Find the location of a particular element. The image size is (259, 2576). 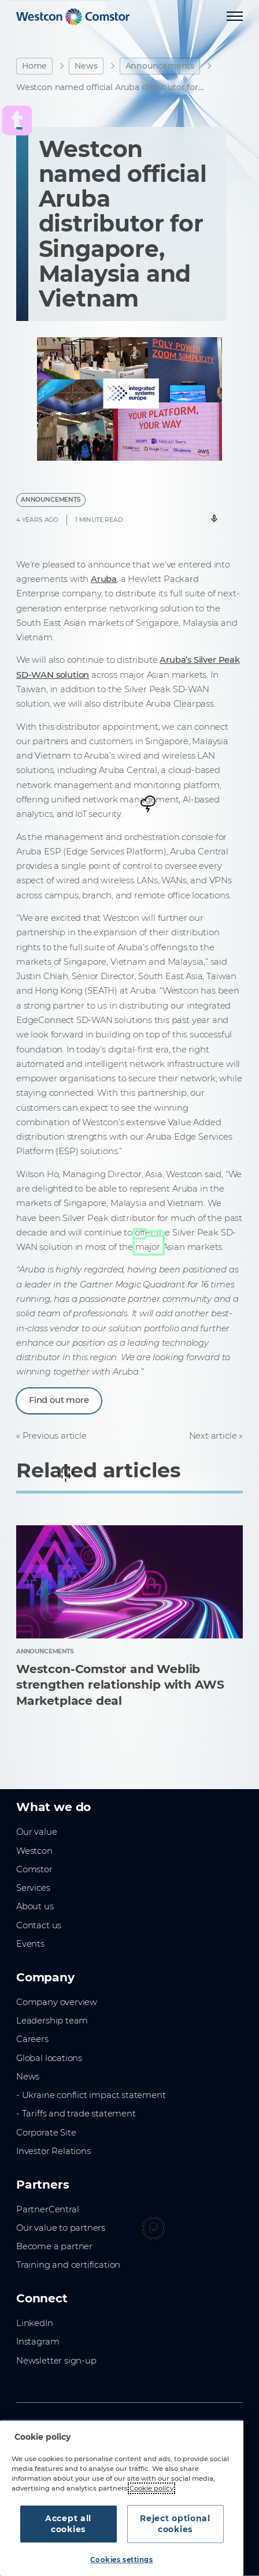

open file folder is located at coordinates (149, 1242).